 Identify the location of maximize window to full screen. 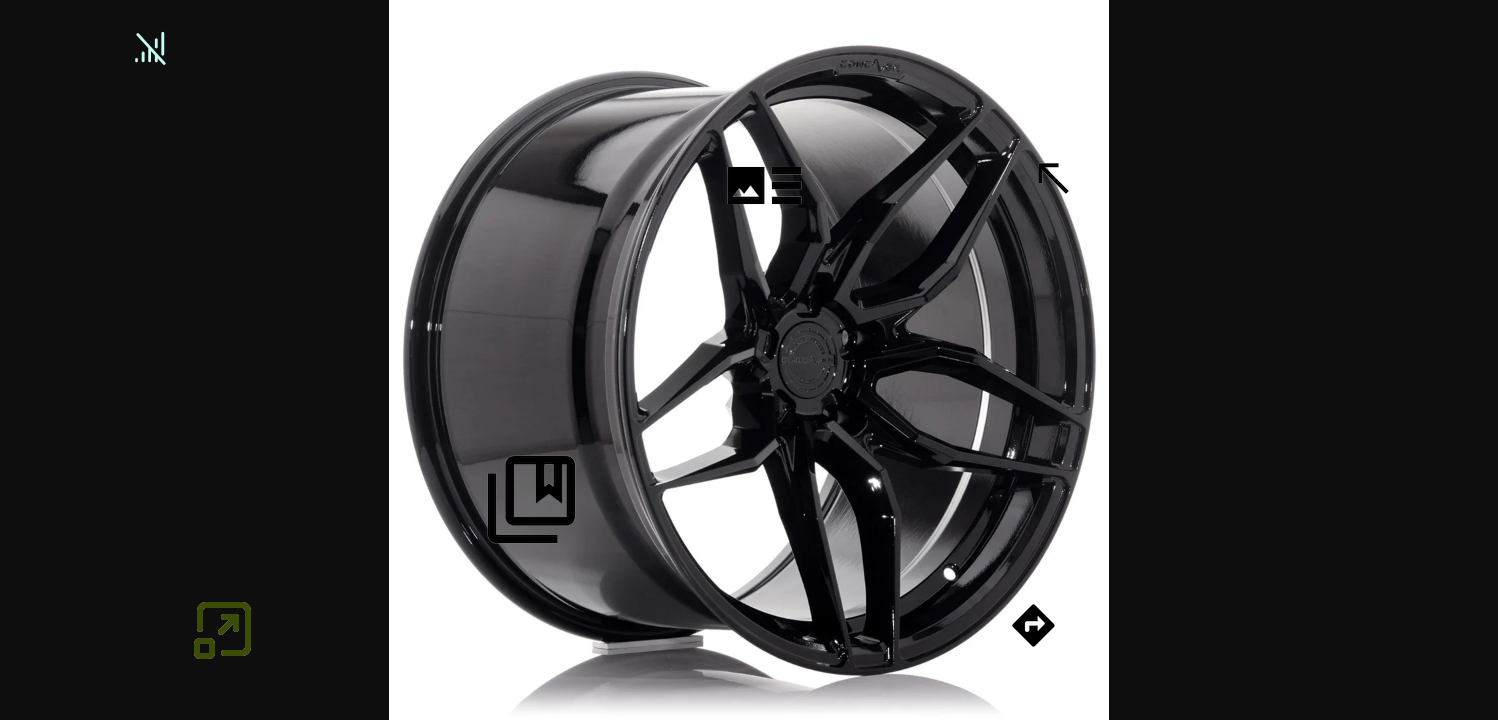
(224, 629).